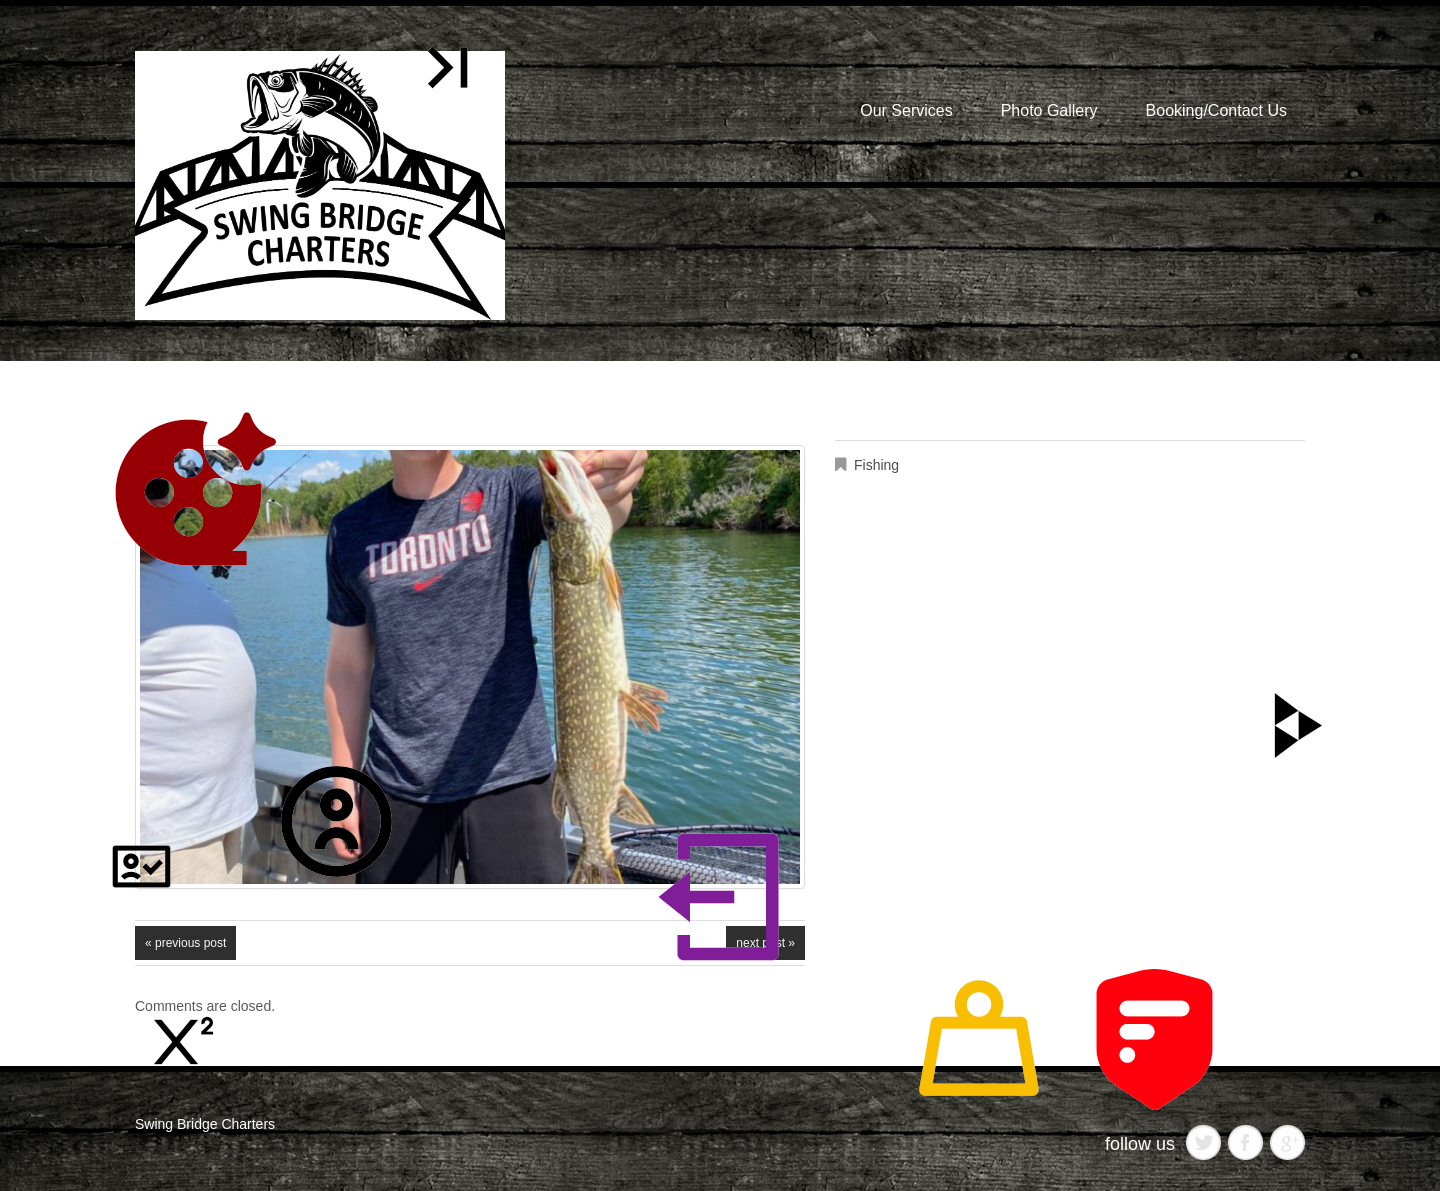 Image resolution: width=1440 pixels, height=1191 pixels. What do you see at coordinates (180, 1040) in the screenshot?
I see `format selected text as superscript` at bounding box center [180, 1040].